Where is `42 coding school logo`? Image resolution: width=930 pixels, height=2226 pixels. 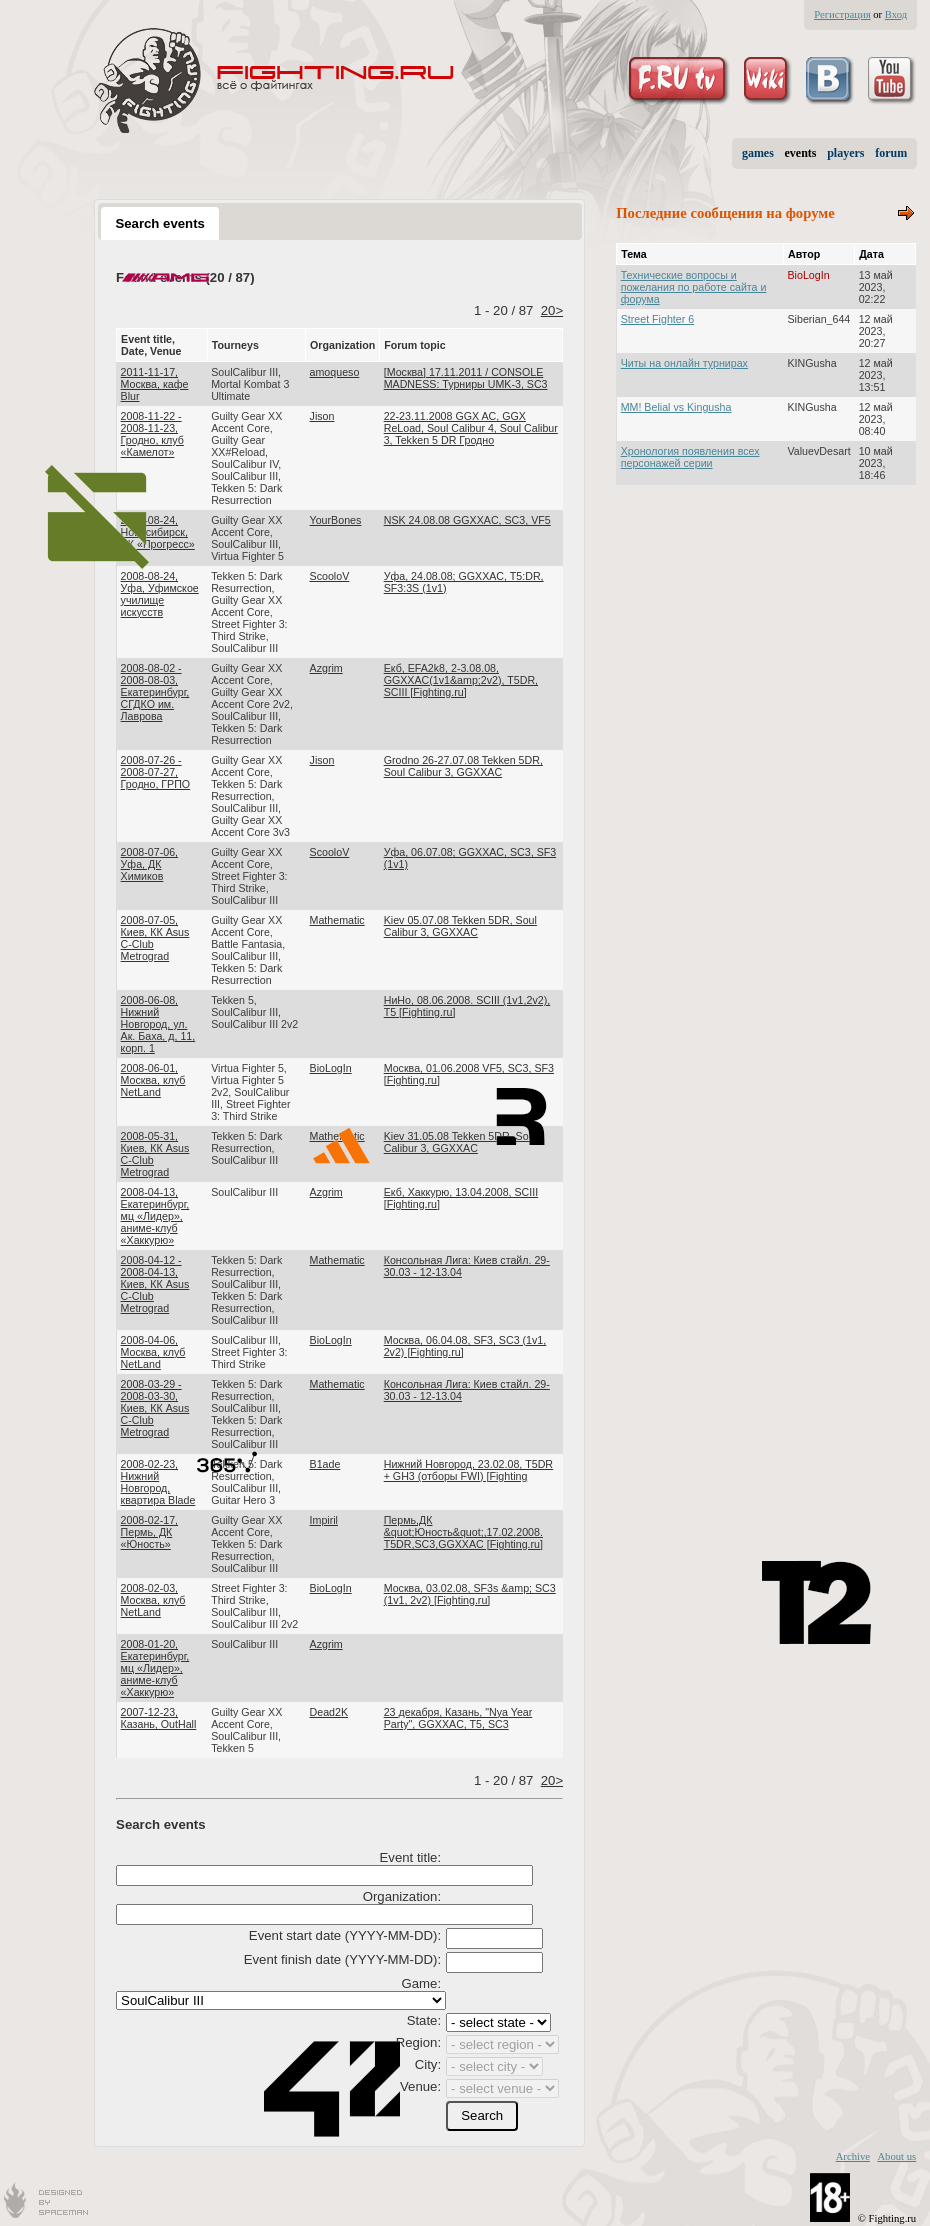 42 coding school logo is located at coordinates (332, 2089).